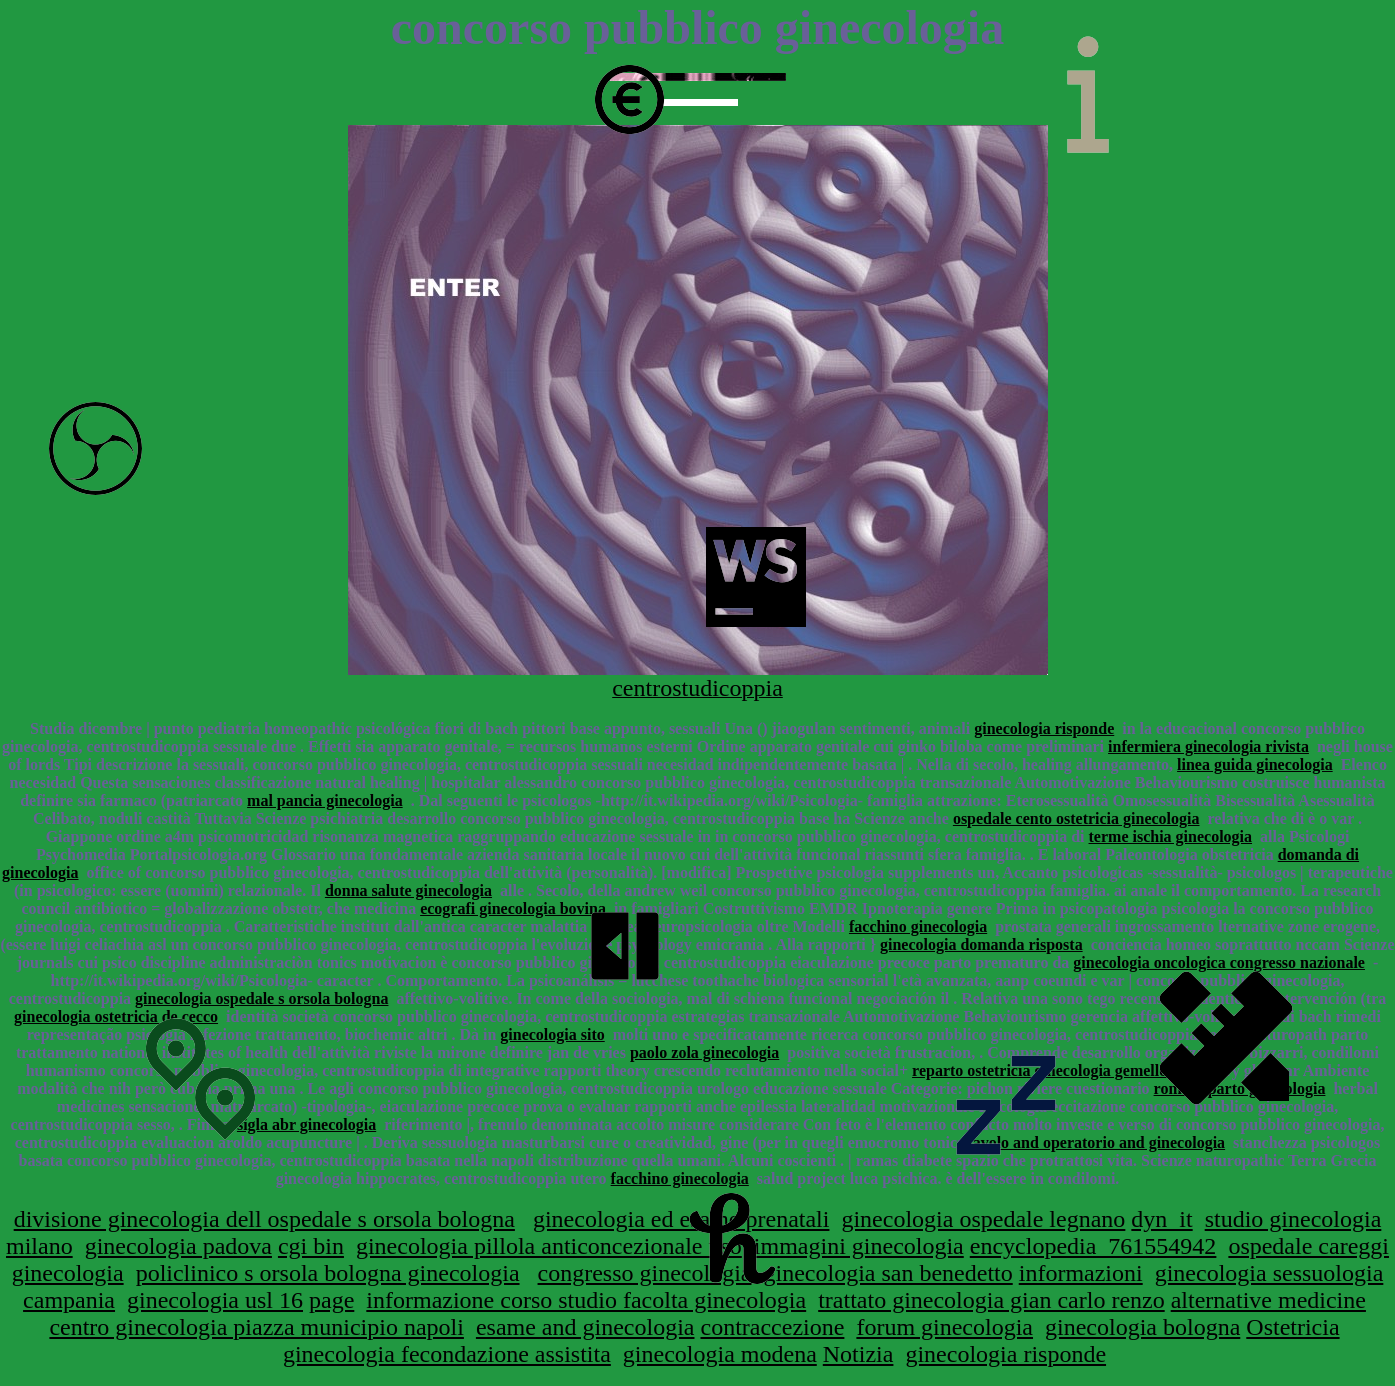 Image resolution: width=1395 pixels, height=1386 pixels. I want to click on view euro currency balance, so click(629, 99).